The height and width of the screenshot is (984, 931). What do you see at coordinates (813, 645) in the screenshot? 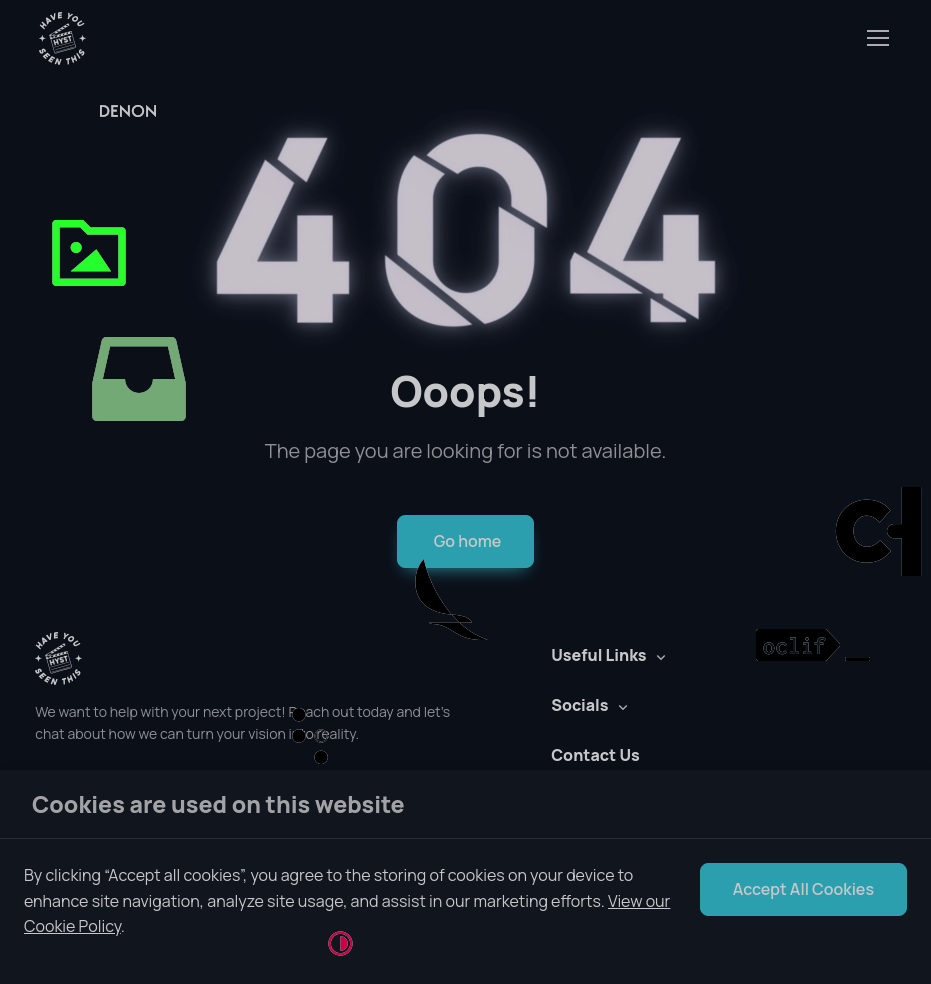
I see `oclif command-line framework logo` at bounding box center [813, 645].